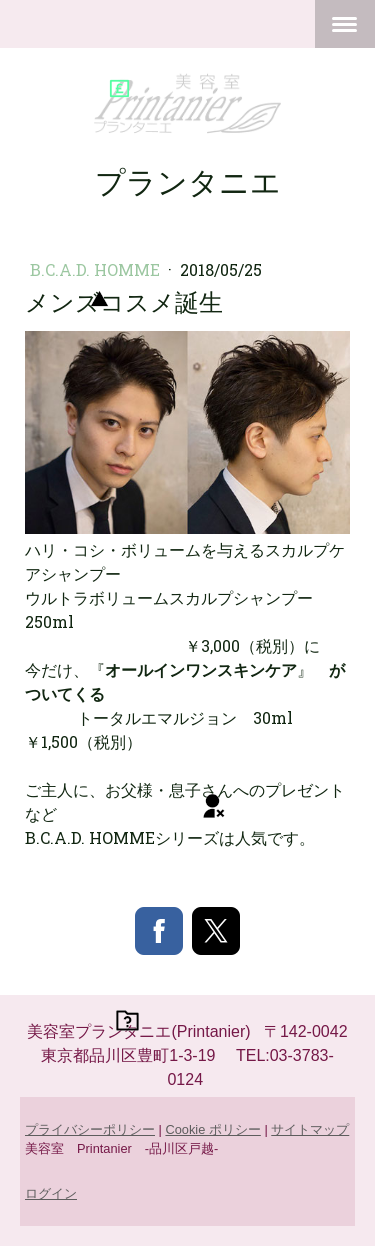  Describe the element at coordinates (99, 298) in the screenshot. I see `vercel logo` at that location.